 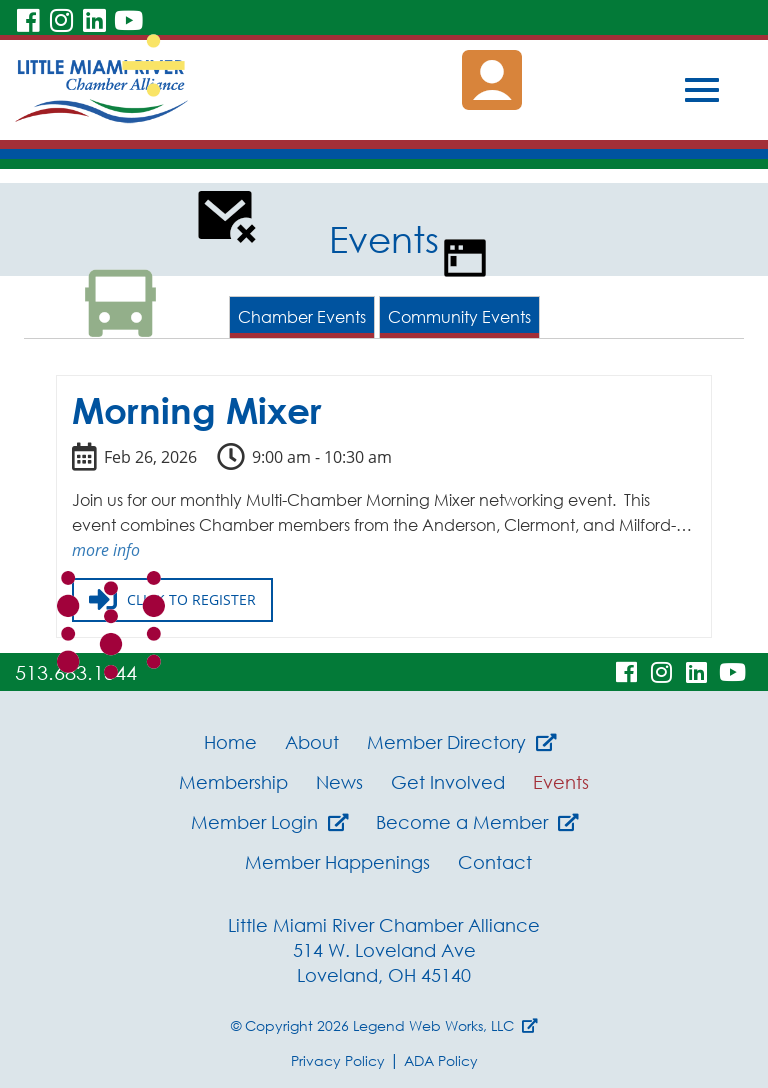 What do you see at coordinates (111, 625) in the screenshot?
I see `open weights & biases dashboard` at bounding box center [111, 625].